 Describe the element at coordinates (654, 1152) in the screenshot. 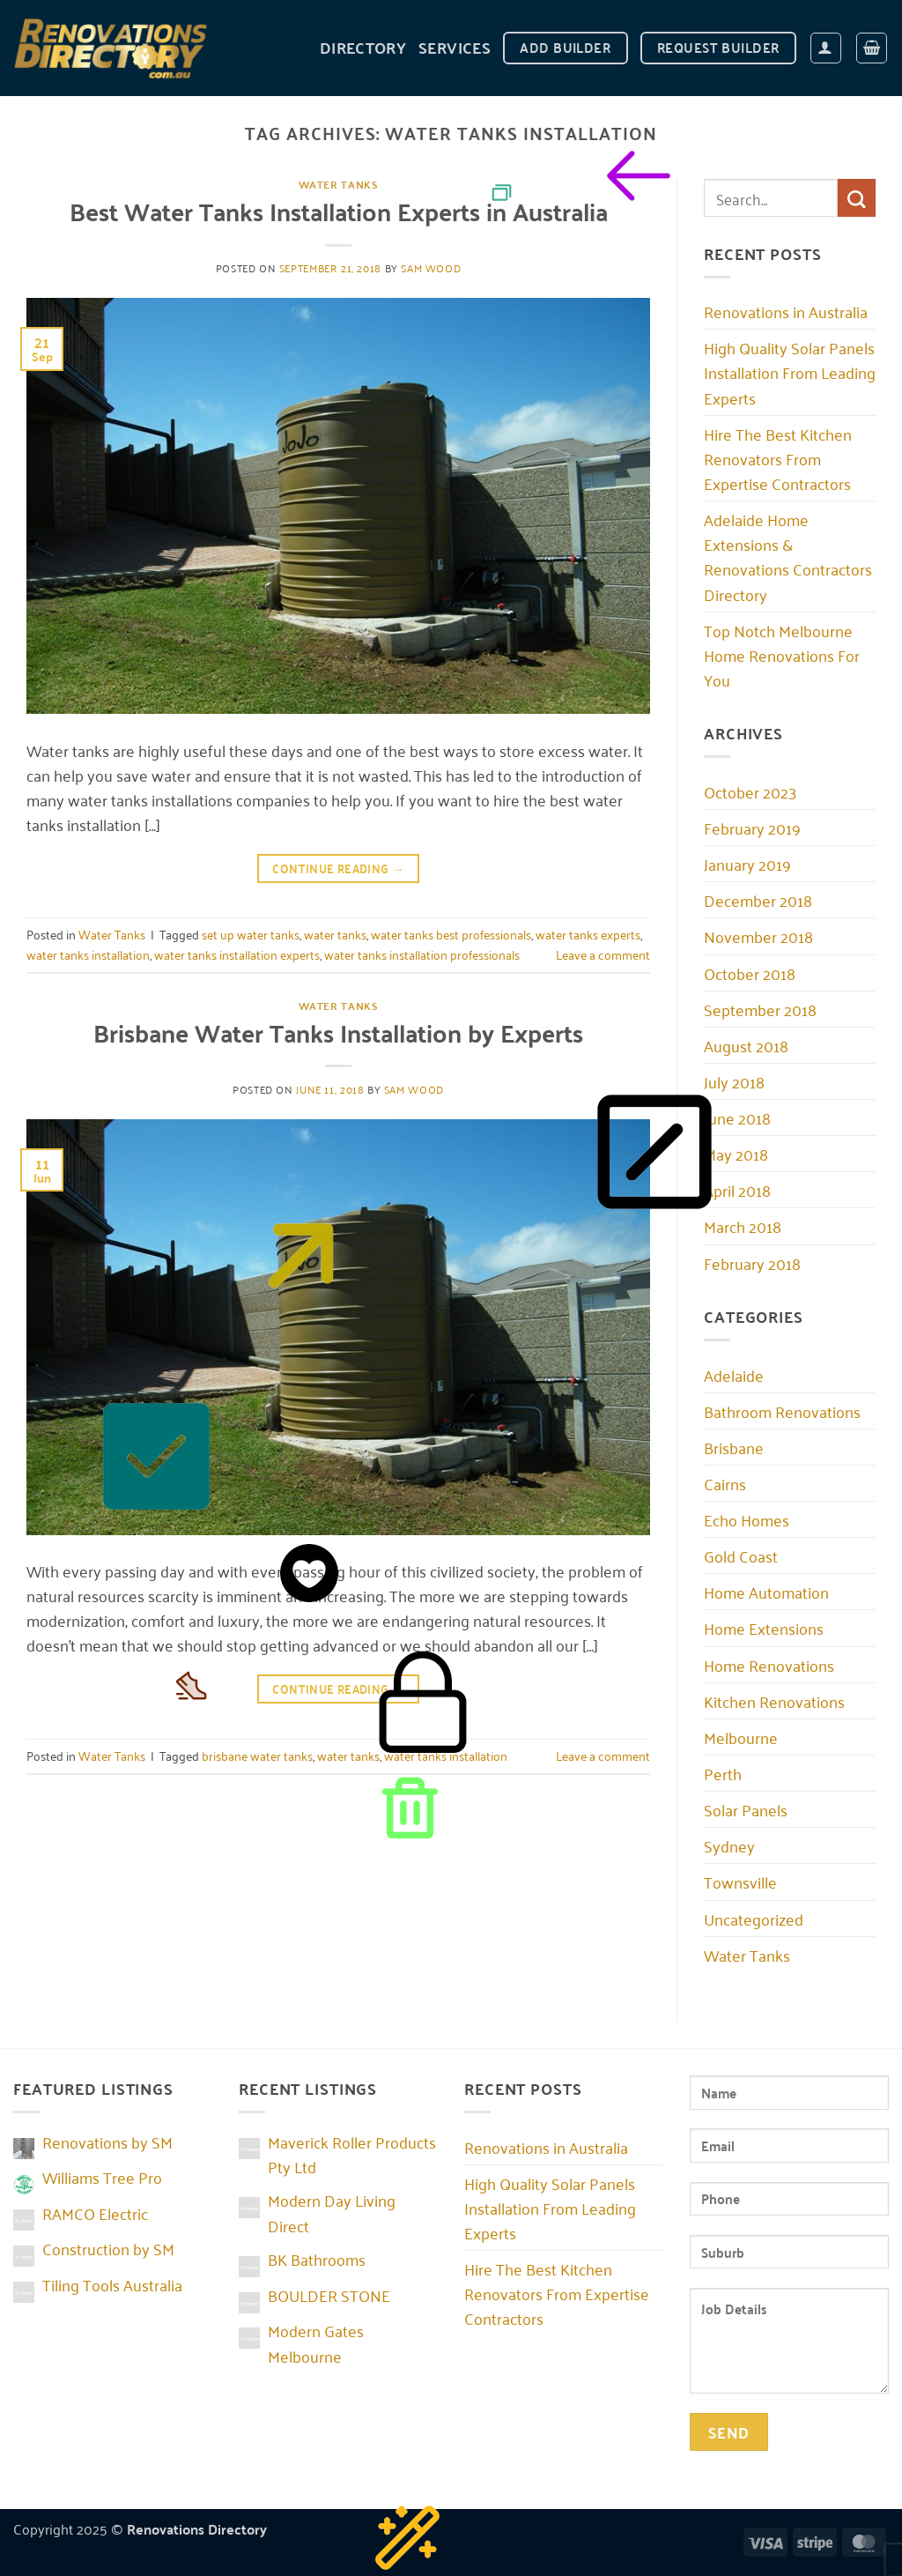

I see `indicates a file ignored in diff comparison` at that location.